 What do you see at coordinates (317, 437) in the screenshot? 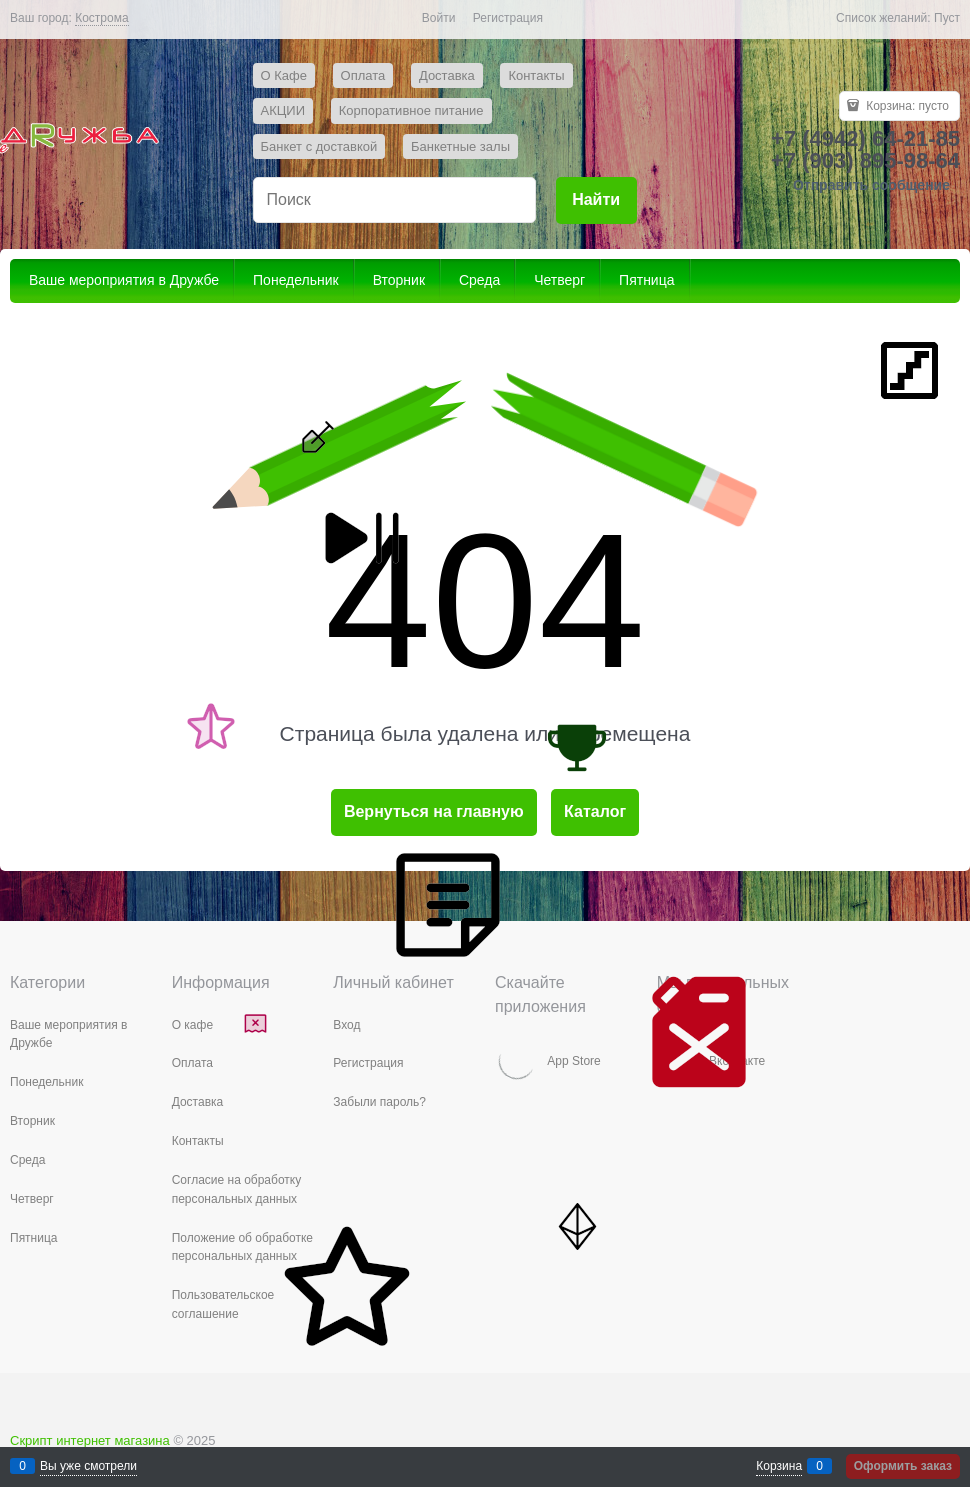
I see `gardening or landscaping tools` at bounding box center [317, 437].